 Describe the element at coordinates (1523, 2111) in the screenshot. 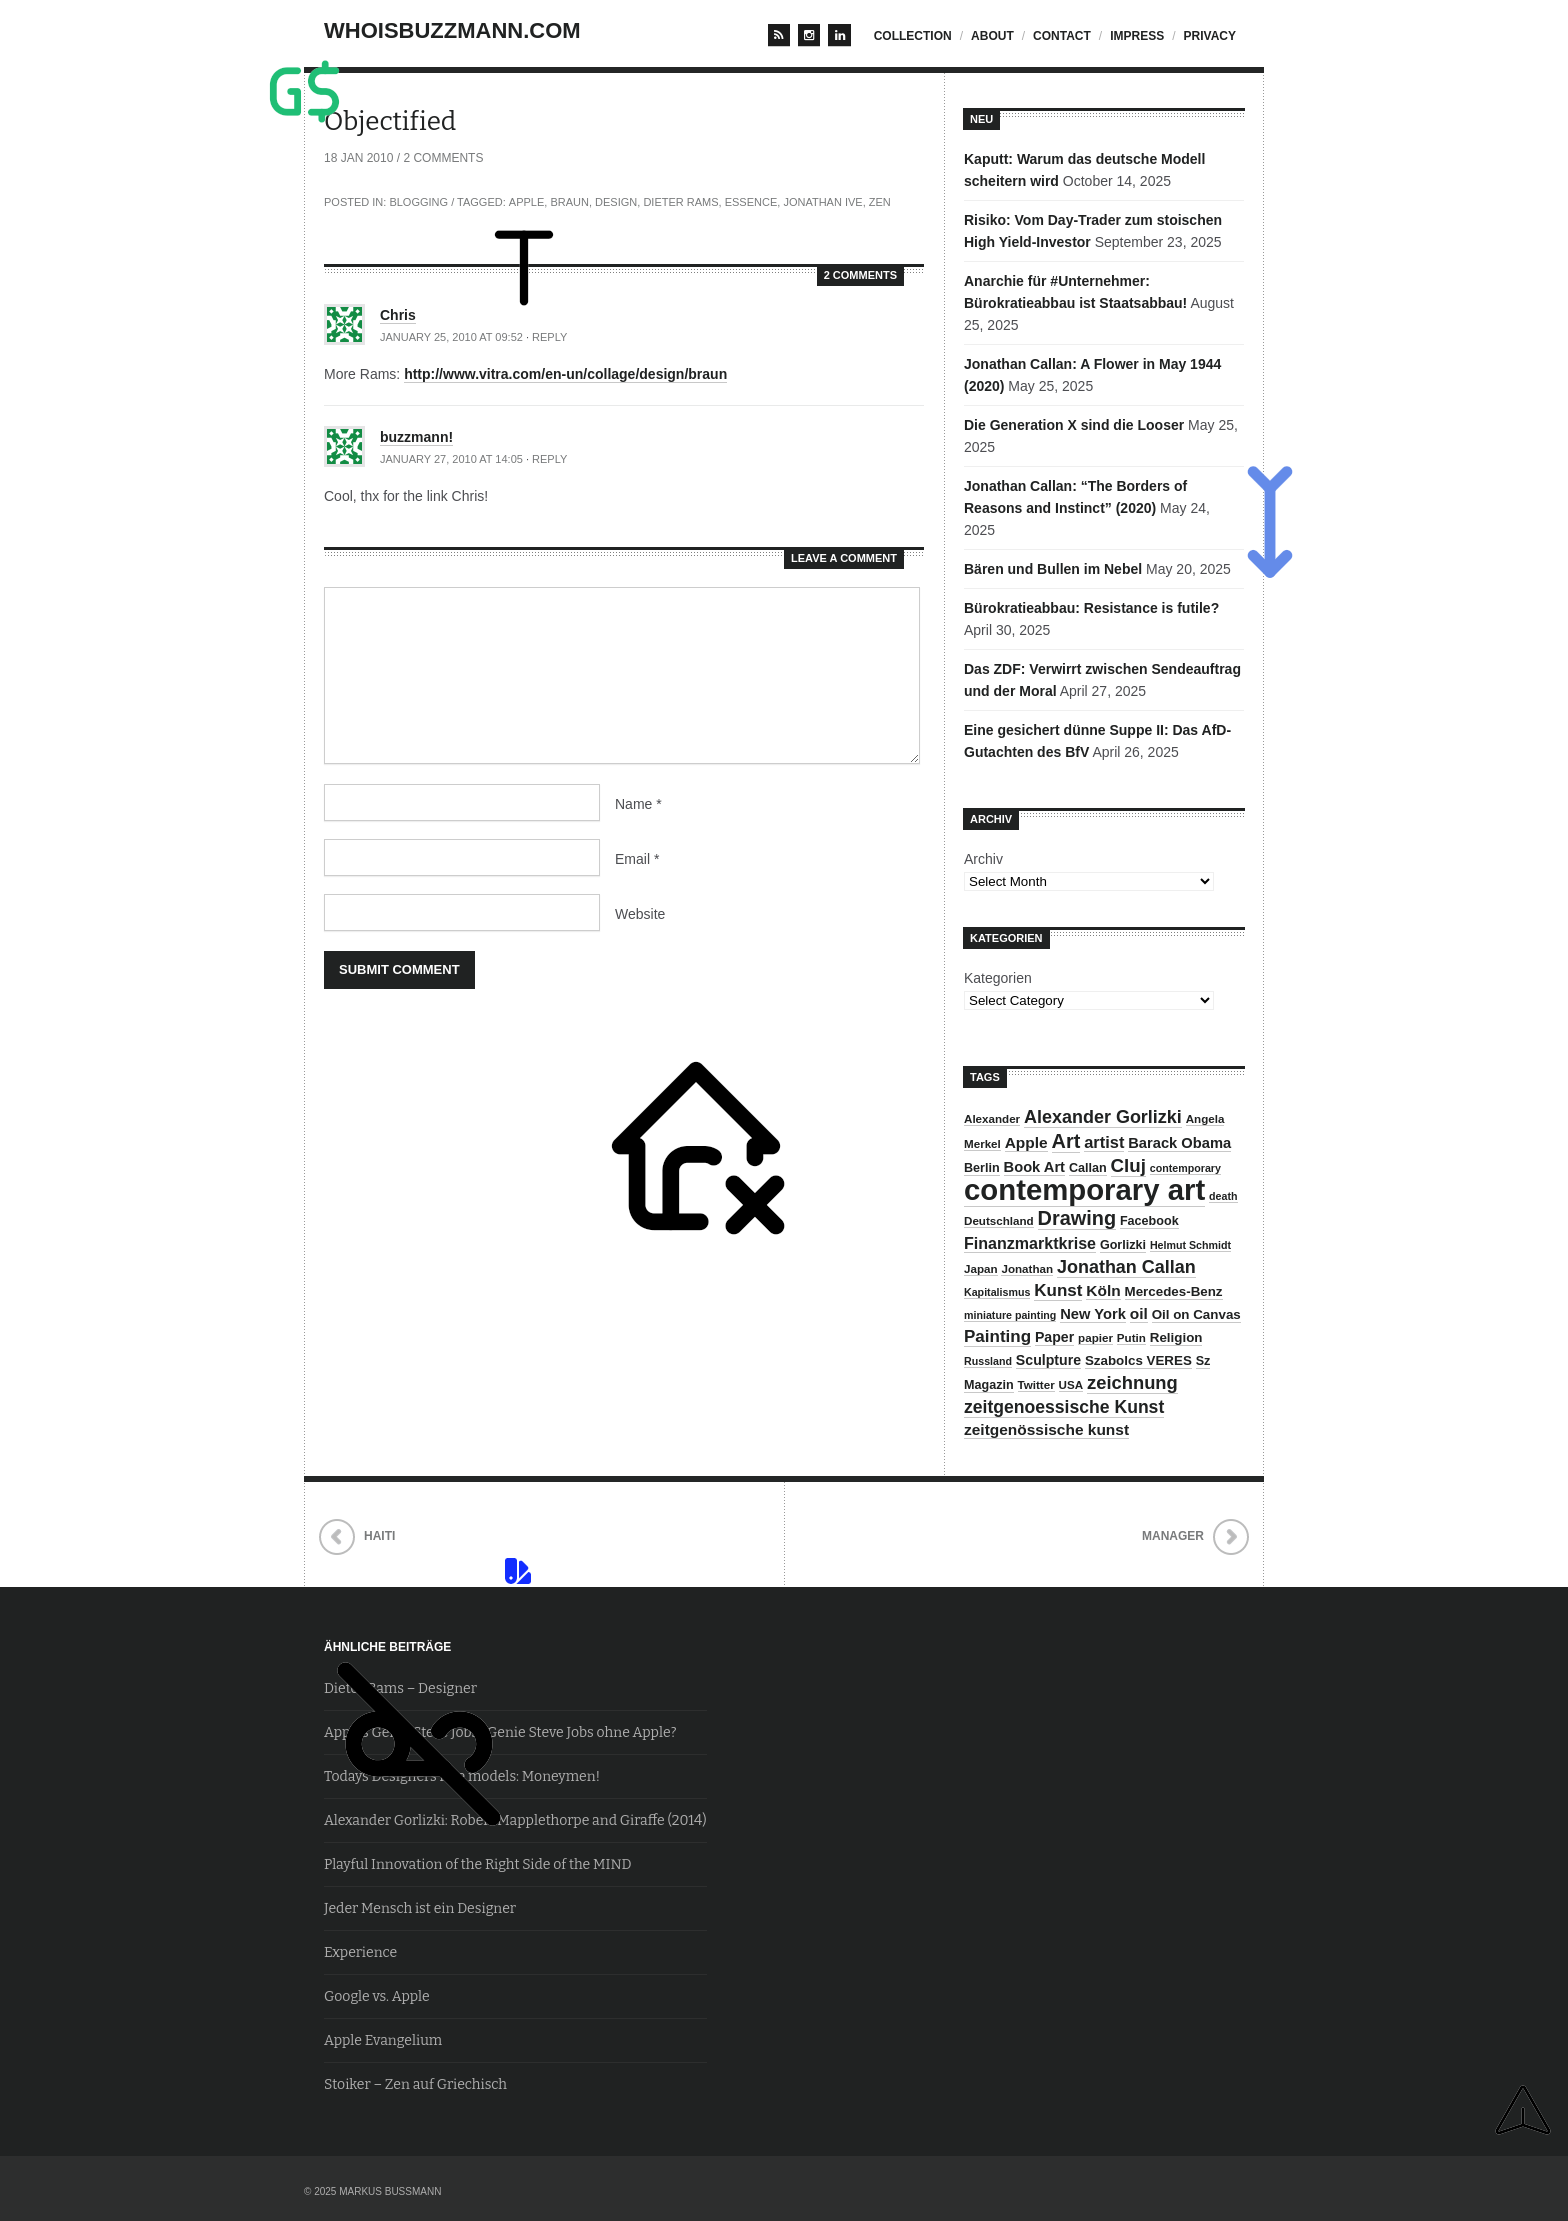

I see `send a message` at that location.